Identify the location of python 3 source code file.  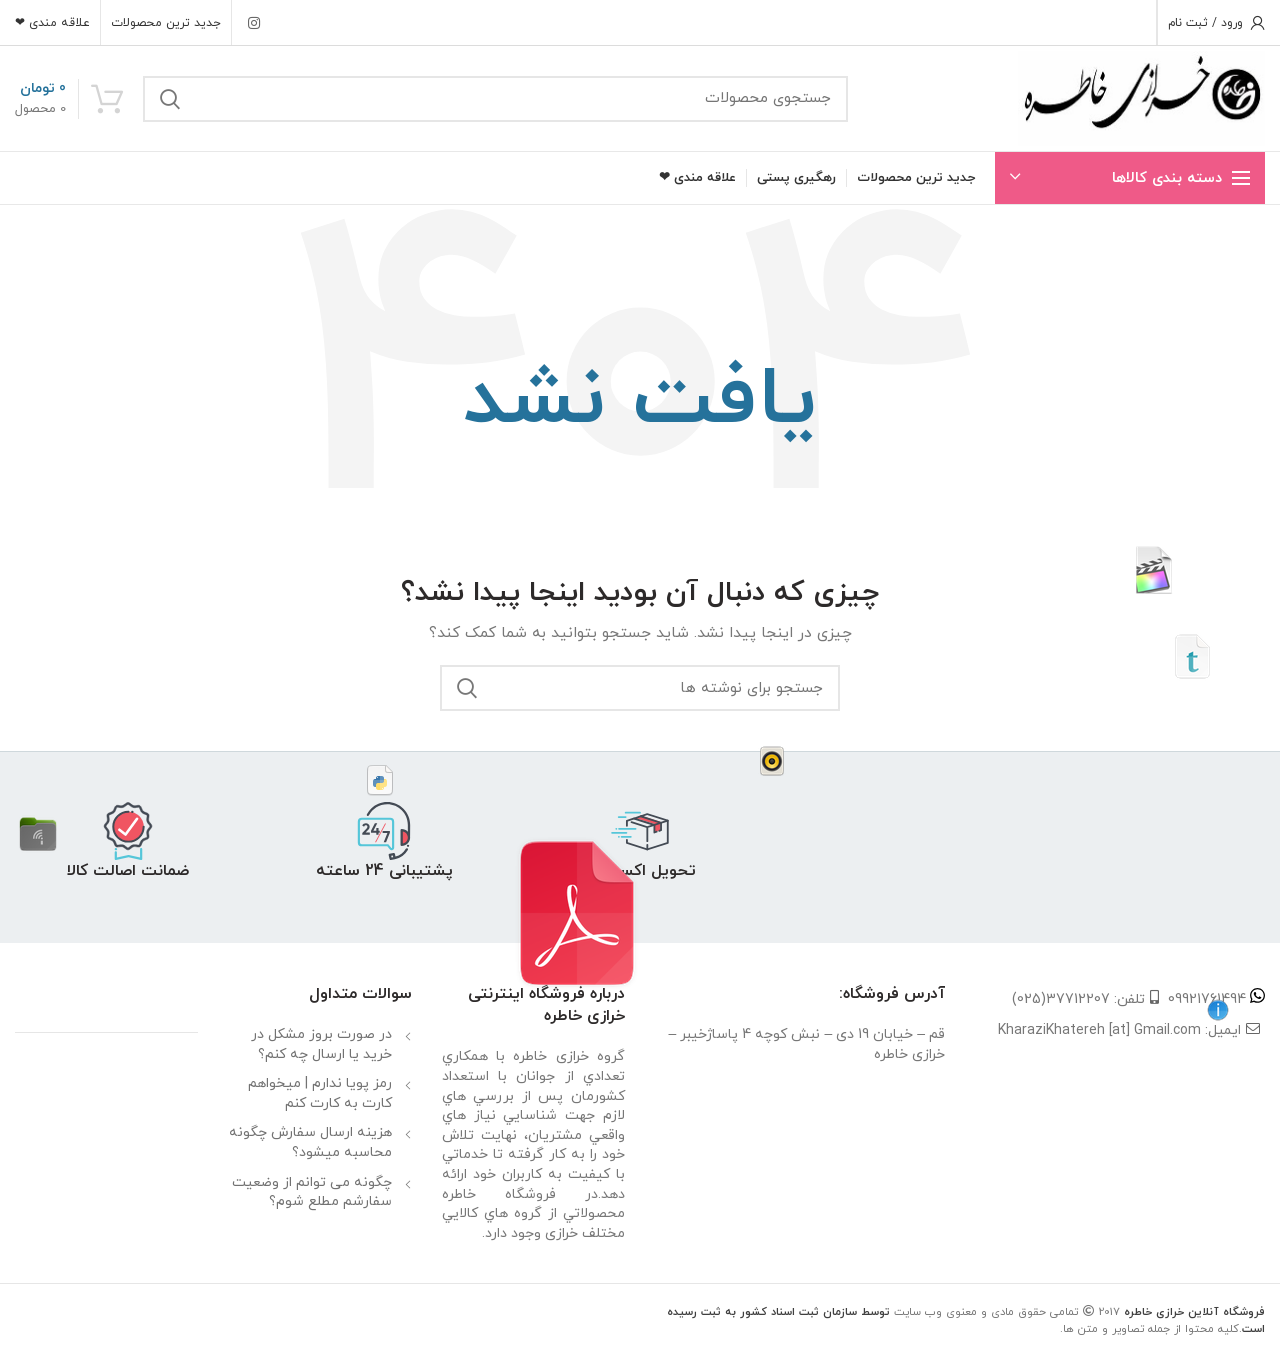
(380, 780).